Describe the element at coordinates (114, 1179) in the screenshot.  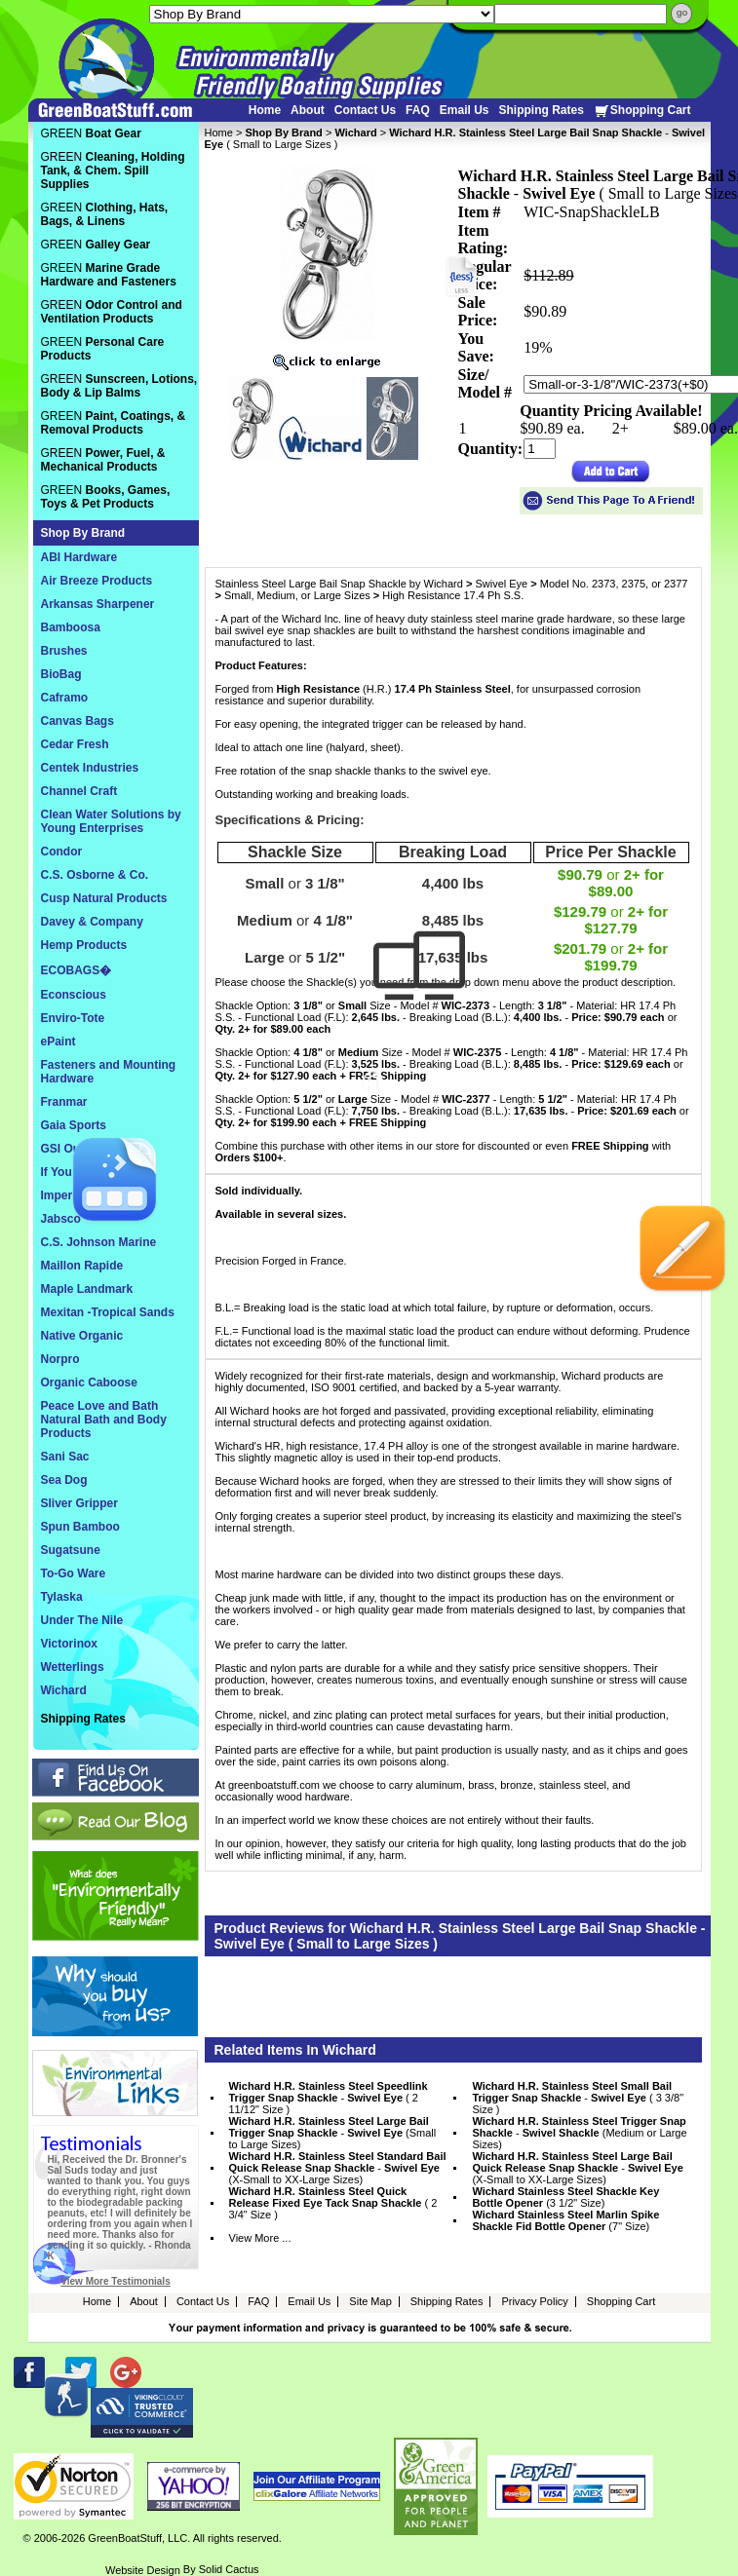
I see `open plasma desktop settings` at that location.